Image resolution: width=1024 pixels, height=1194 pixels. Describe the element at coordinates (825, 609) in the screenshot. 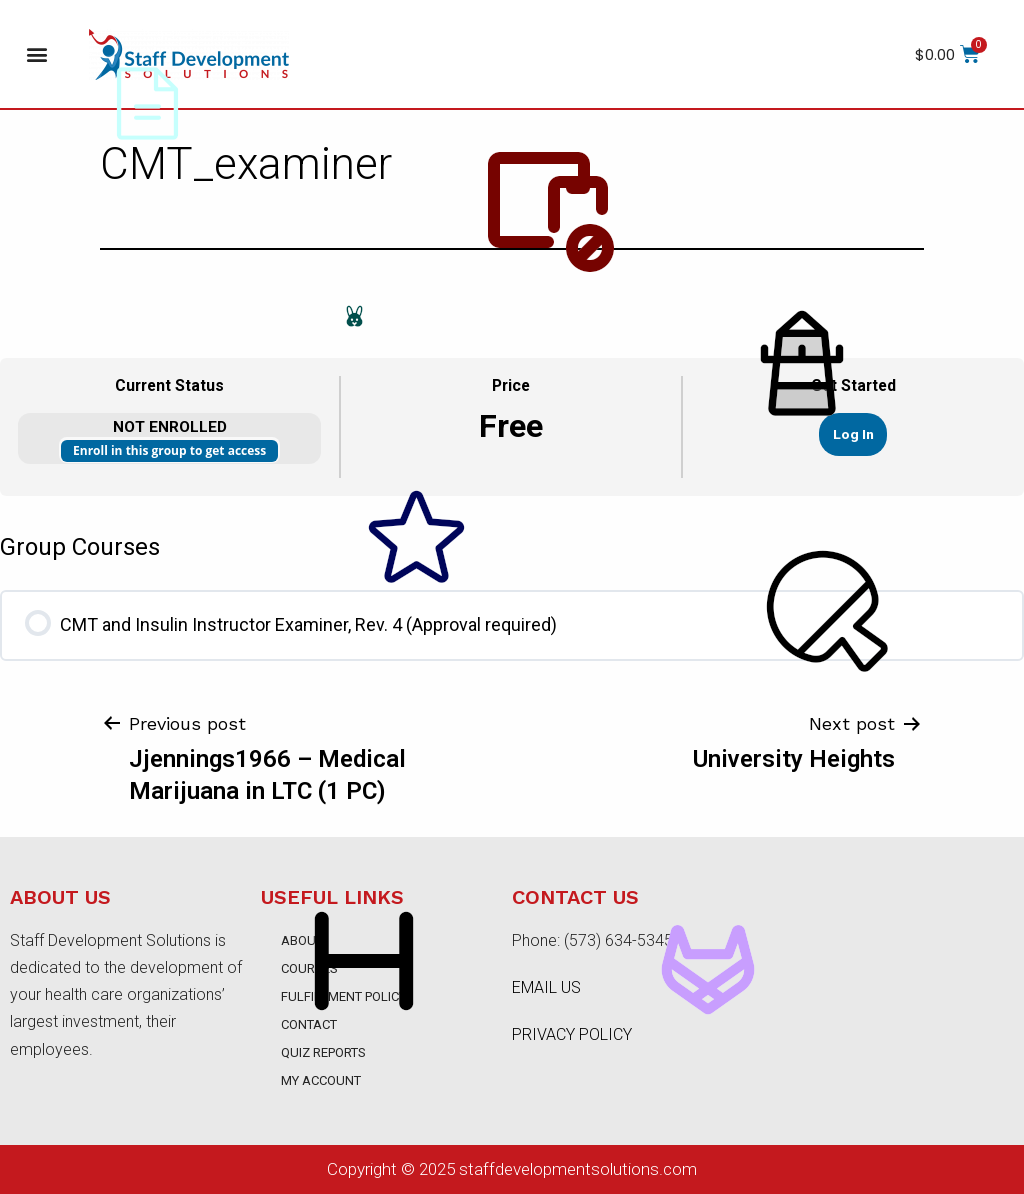

I see `access table tennis or ping pong game` at that location.